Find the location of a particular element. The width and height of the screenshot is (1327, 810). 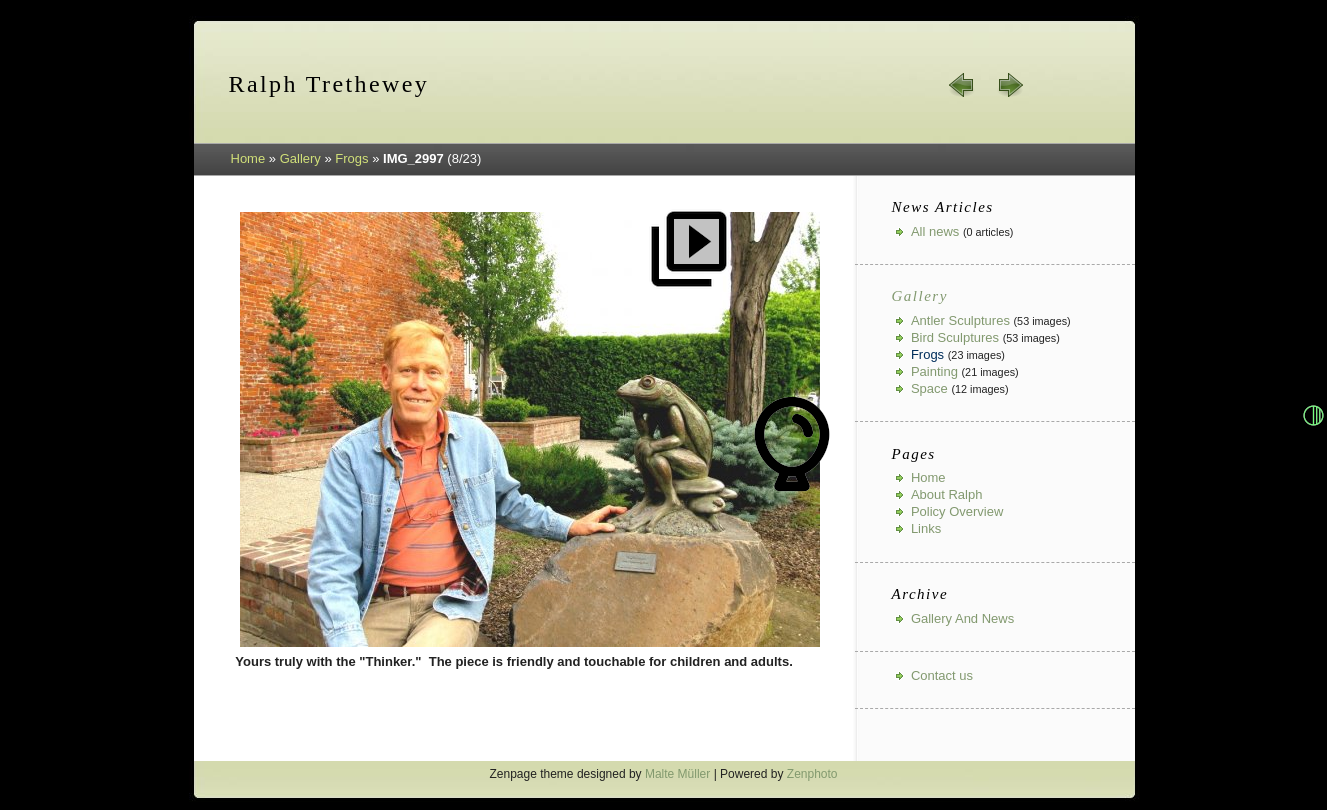

adjust display contrast settings is located at coordinates (1313, 415).